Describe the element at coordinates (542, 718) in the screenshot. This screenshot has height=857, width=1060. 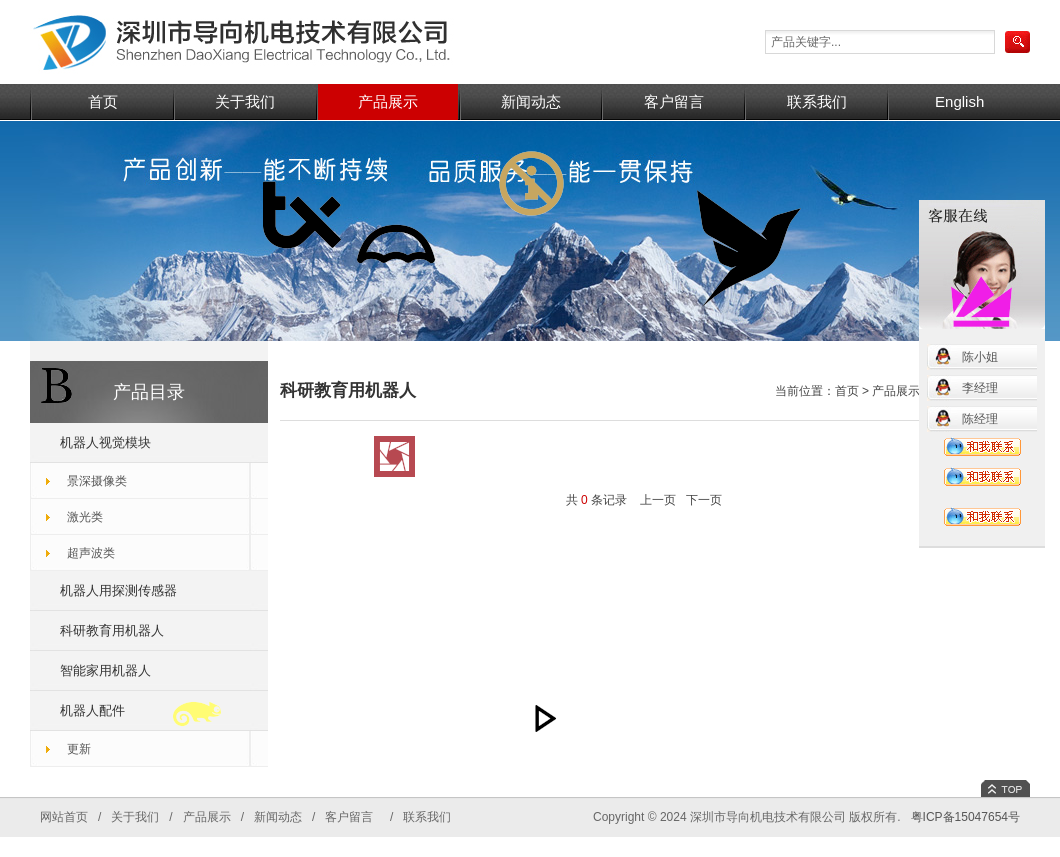
I see `play media or video content` at that location.